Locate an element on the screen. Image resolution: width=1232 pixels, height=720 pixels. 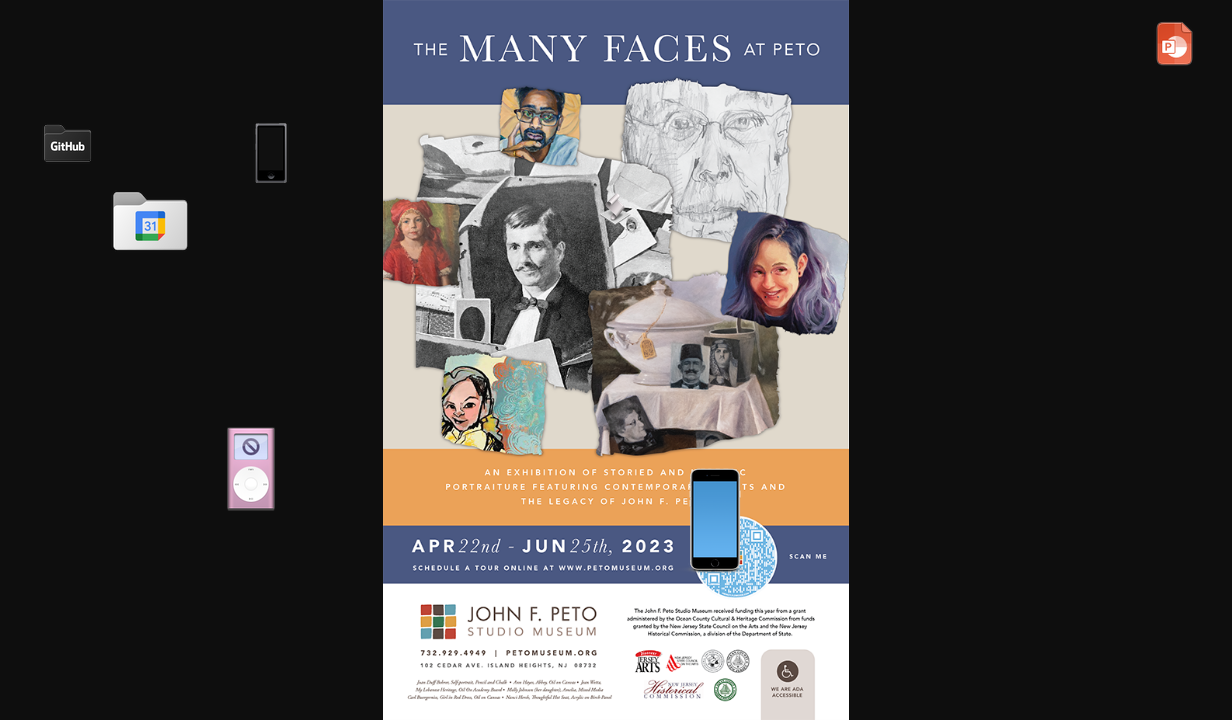
run an AppleScript applet is located at coordinates (615, 209).